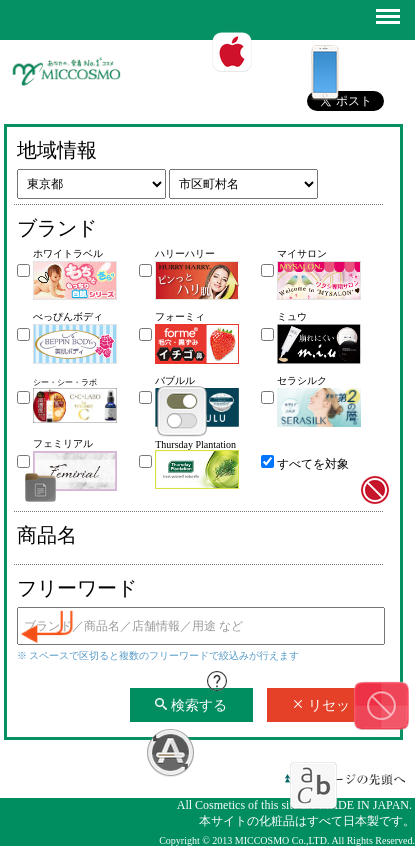  What do you see at coordinates (46, 623) in the screenshot?
I see `reply to all recipients in an email thread` at bounding box center [46, 623].